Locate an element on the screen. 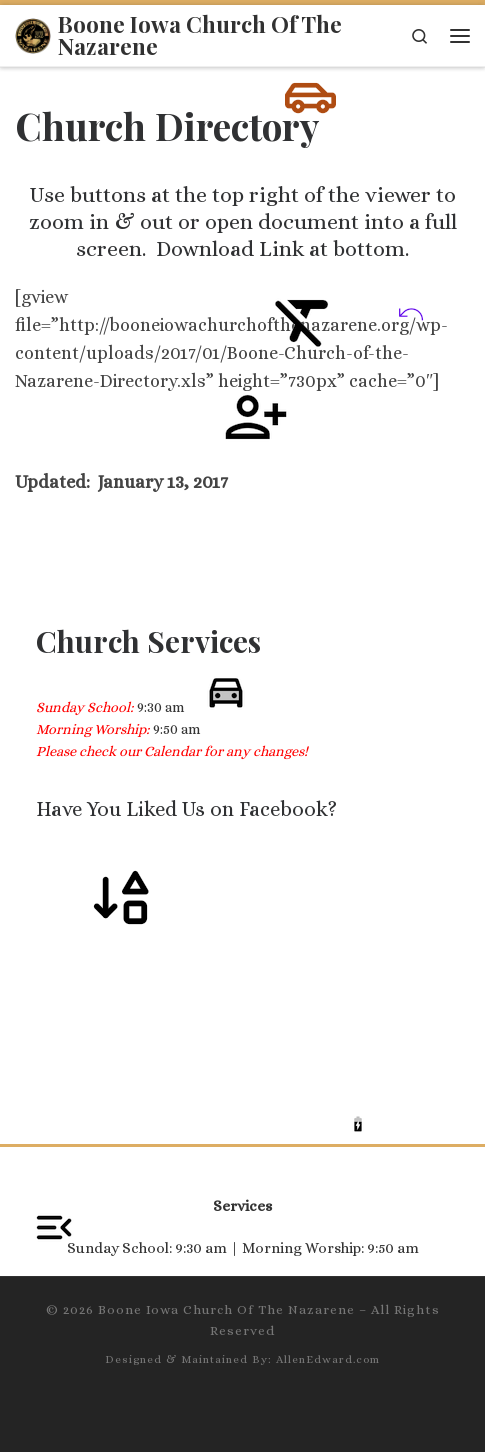  battery charging at 80% is located at coordinates (358, 1124).